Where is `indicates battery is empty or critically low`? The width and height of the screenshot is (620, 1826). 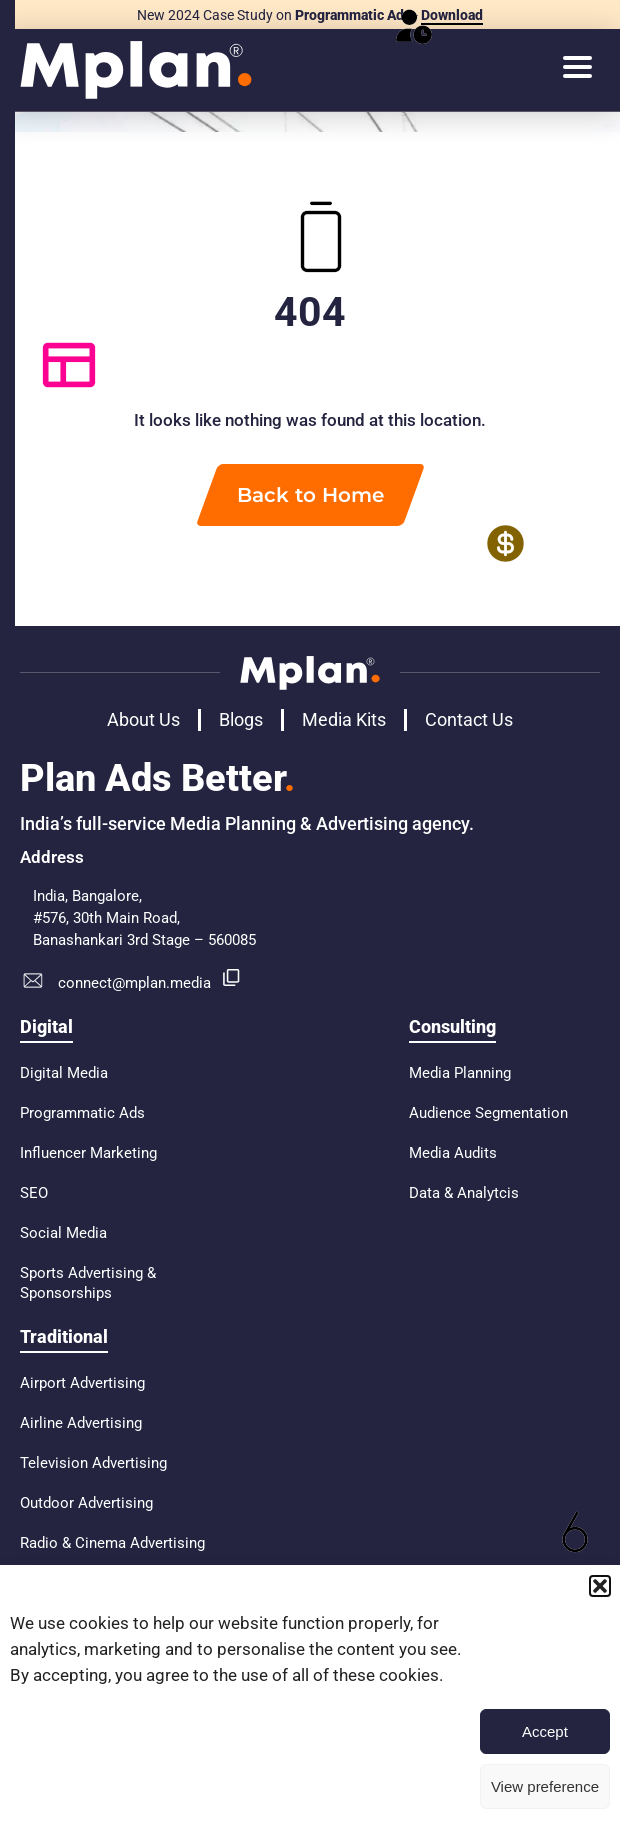
indicates battery is empty or critically low is located at coordinates (321, 238).